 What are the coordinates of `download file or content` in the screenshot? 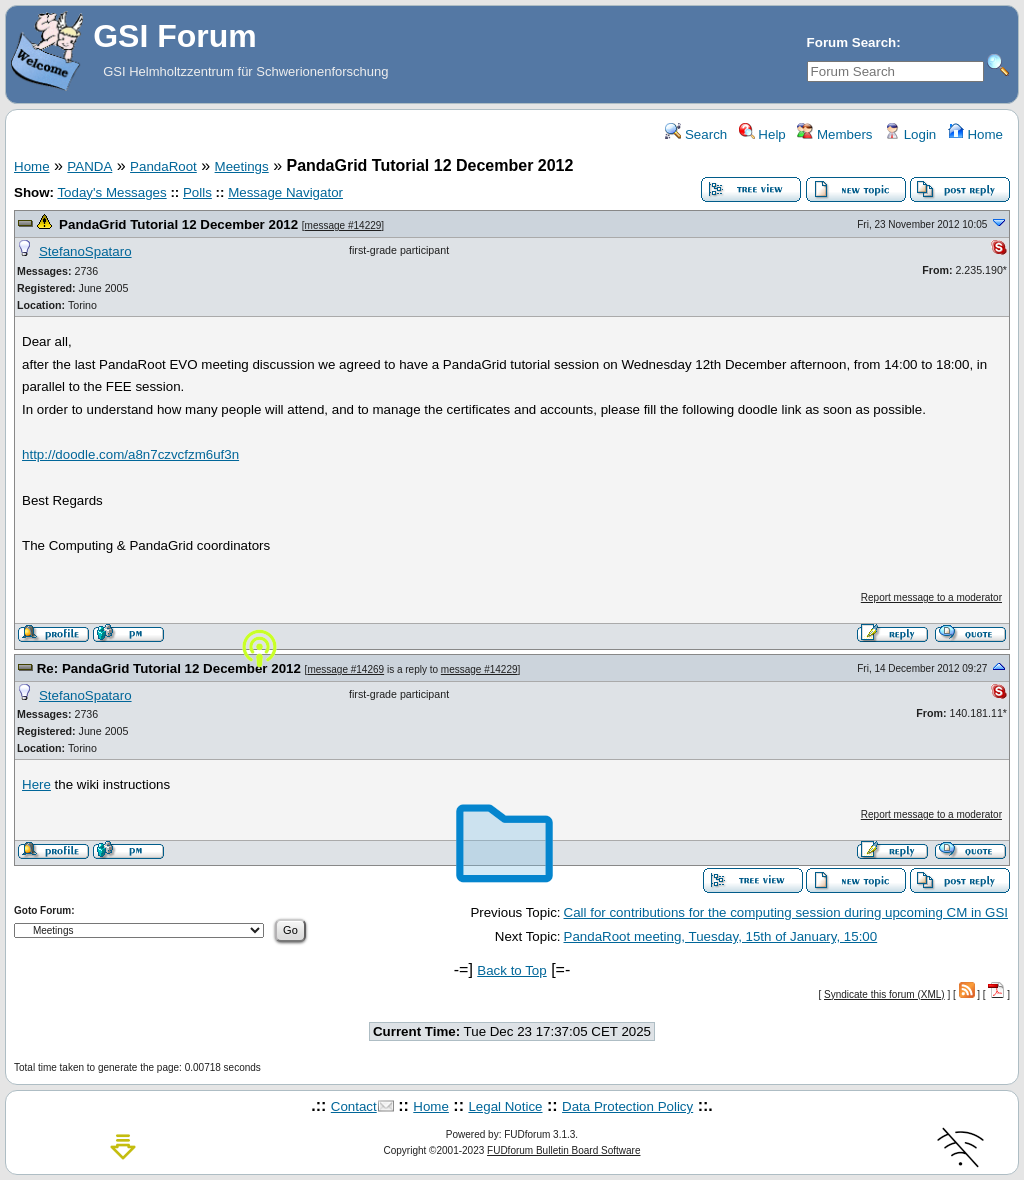 It's located at (123, 1146).